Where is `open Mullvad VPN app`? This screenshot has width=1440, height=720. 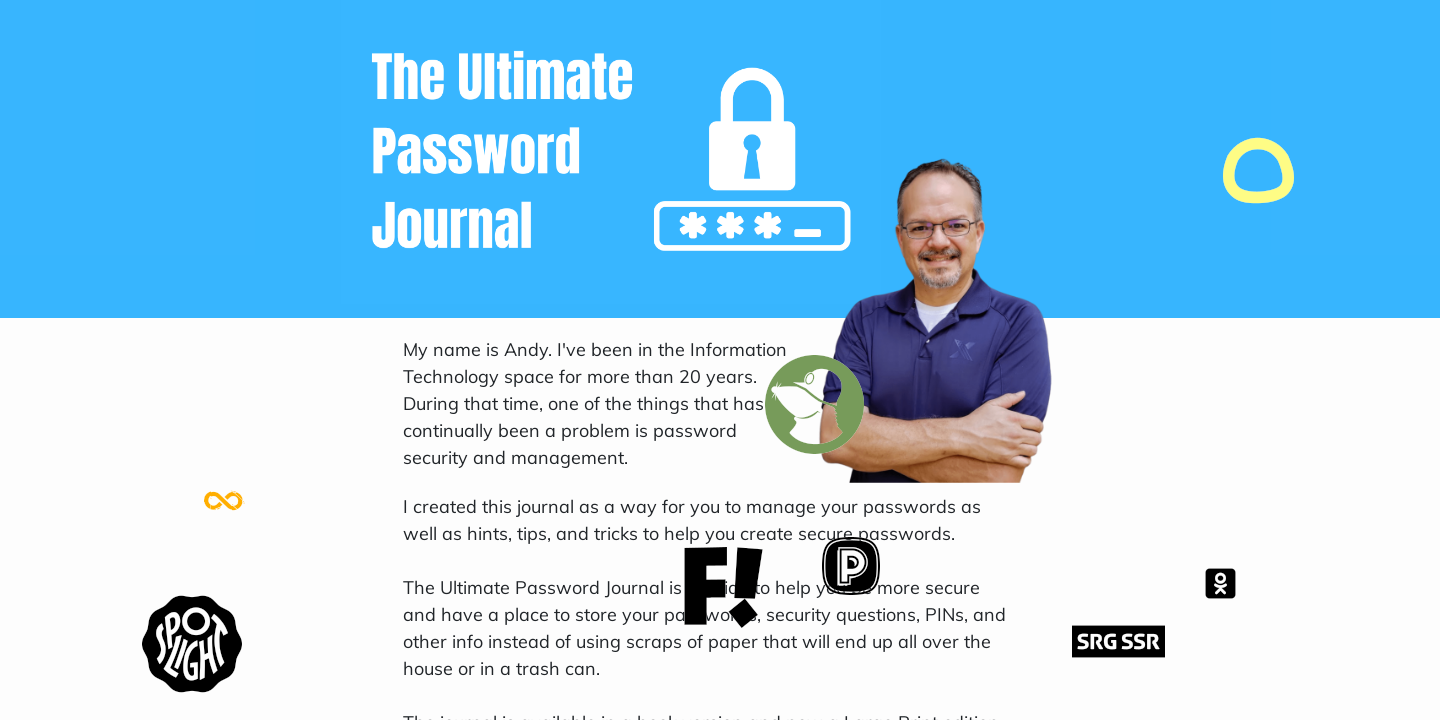 open Mullvad VPN app is located at coordinates (814, 404).